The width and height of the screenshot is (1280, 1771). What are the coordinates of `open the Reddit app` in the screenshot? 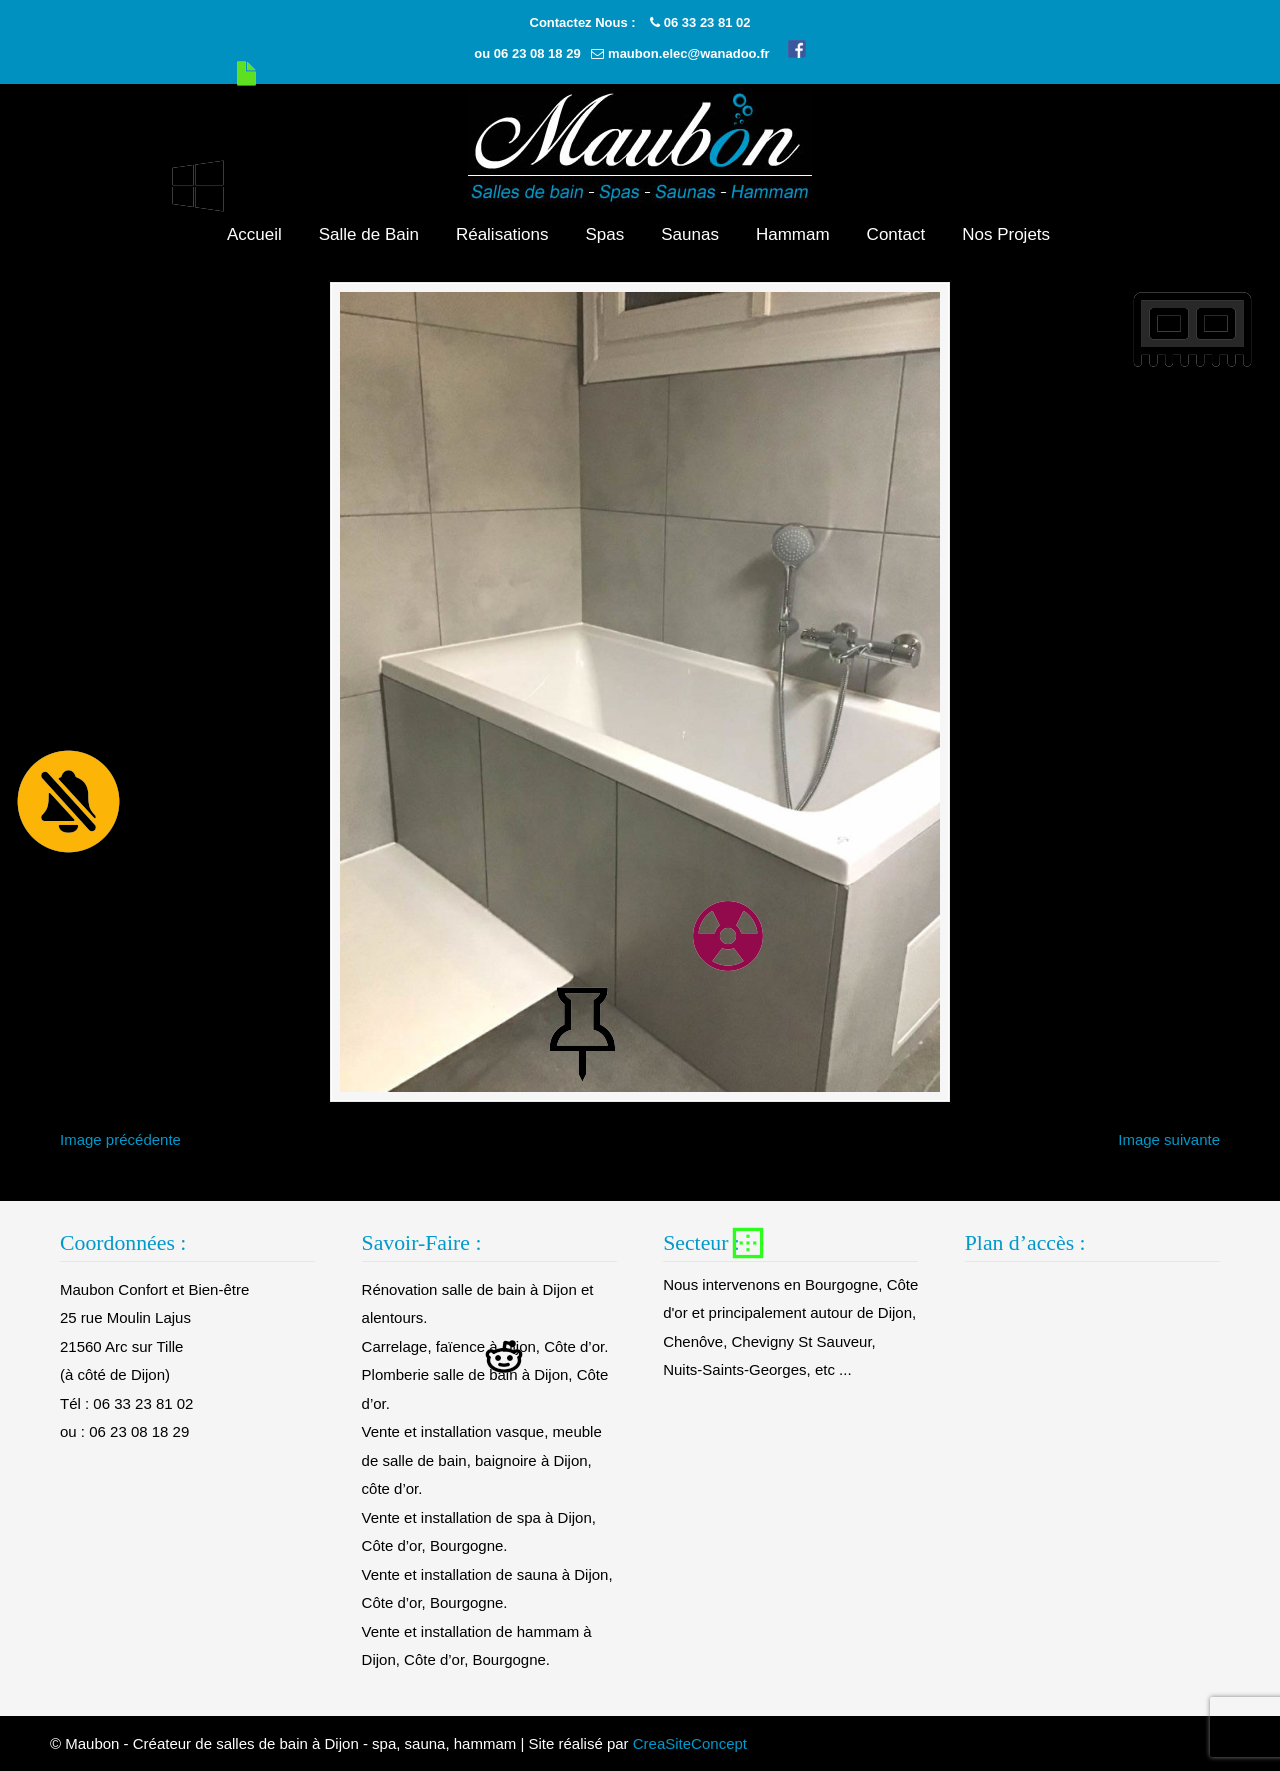 It's located at (504, 1358).